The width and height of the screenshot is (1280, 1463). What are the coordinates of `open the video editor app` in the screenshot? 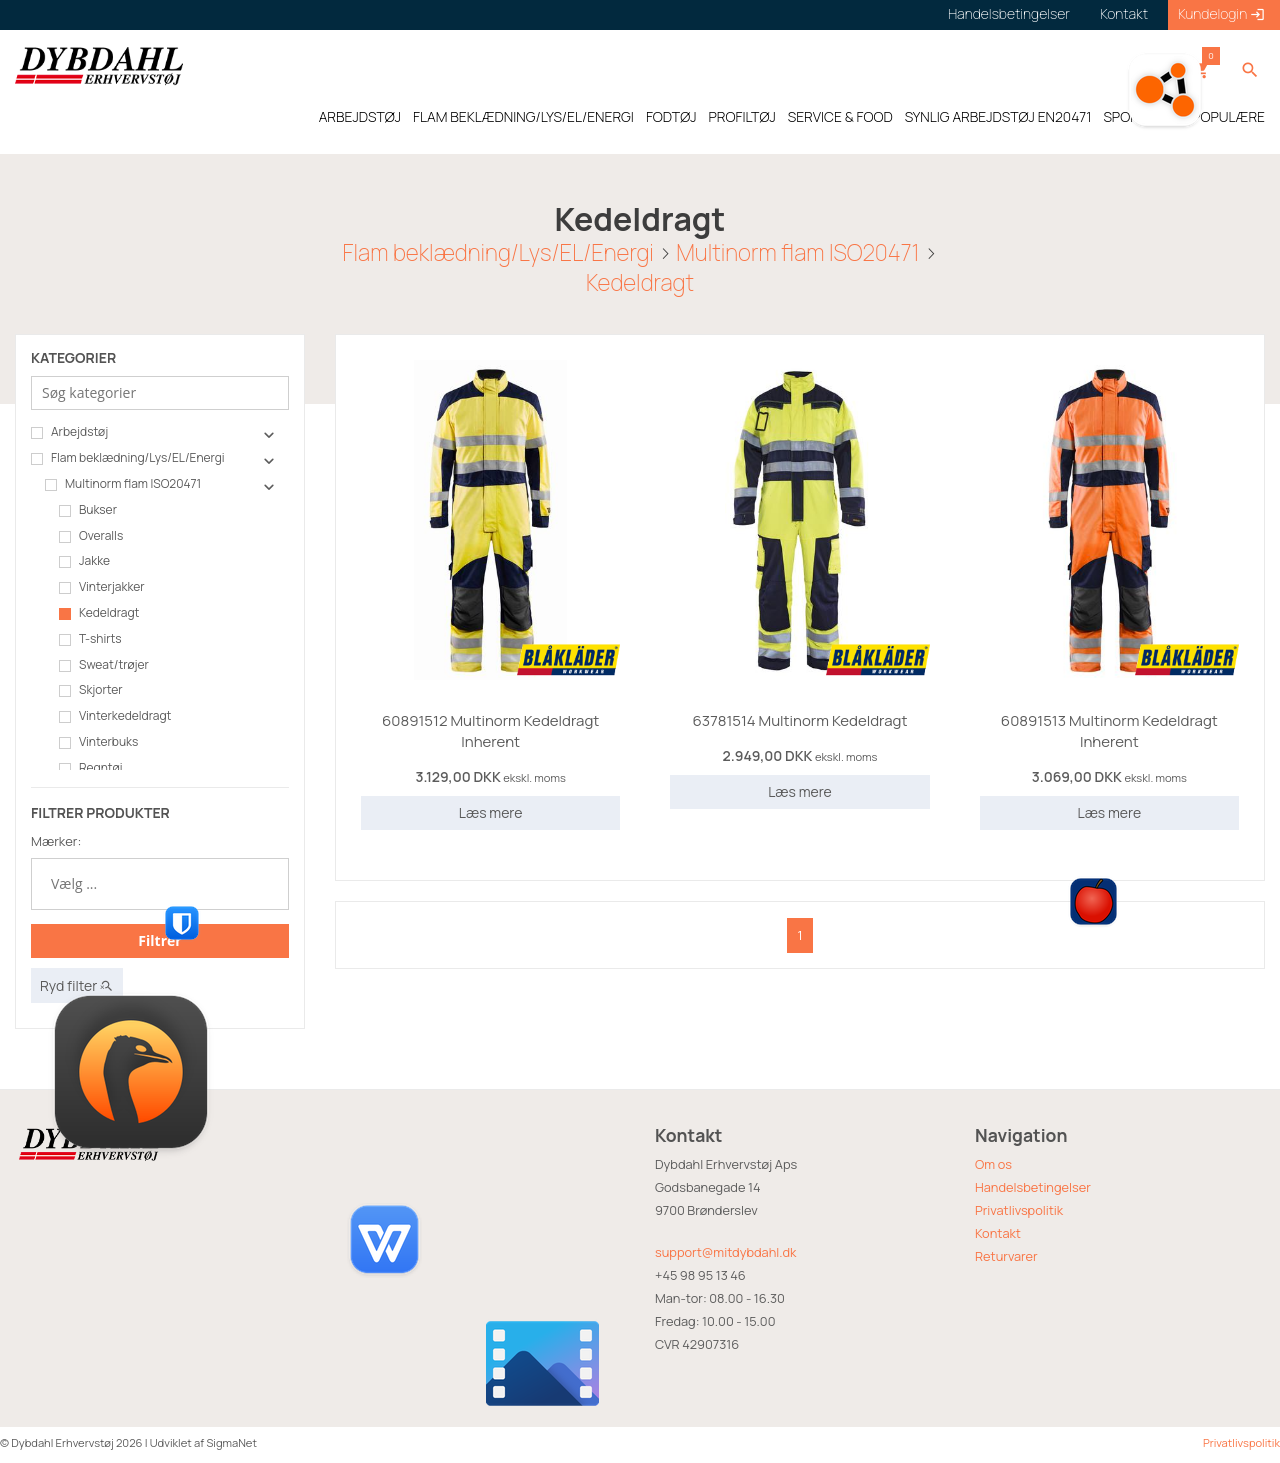 It's located at (542, 1363).